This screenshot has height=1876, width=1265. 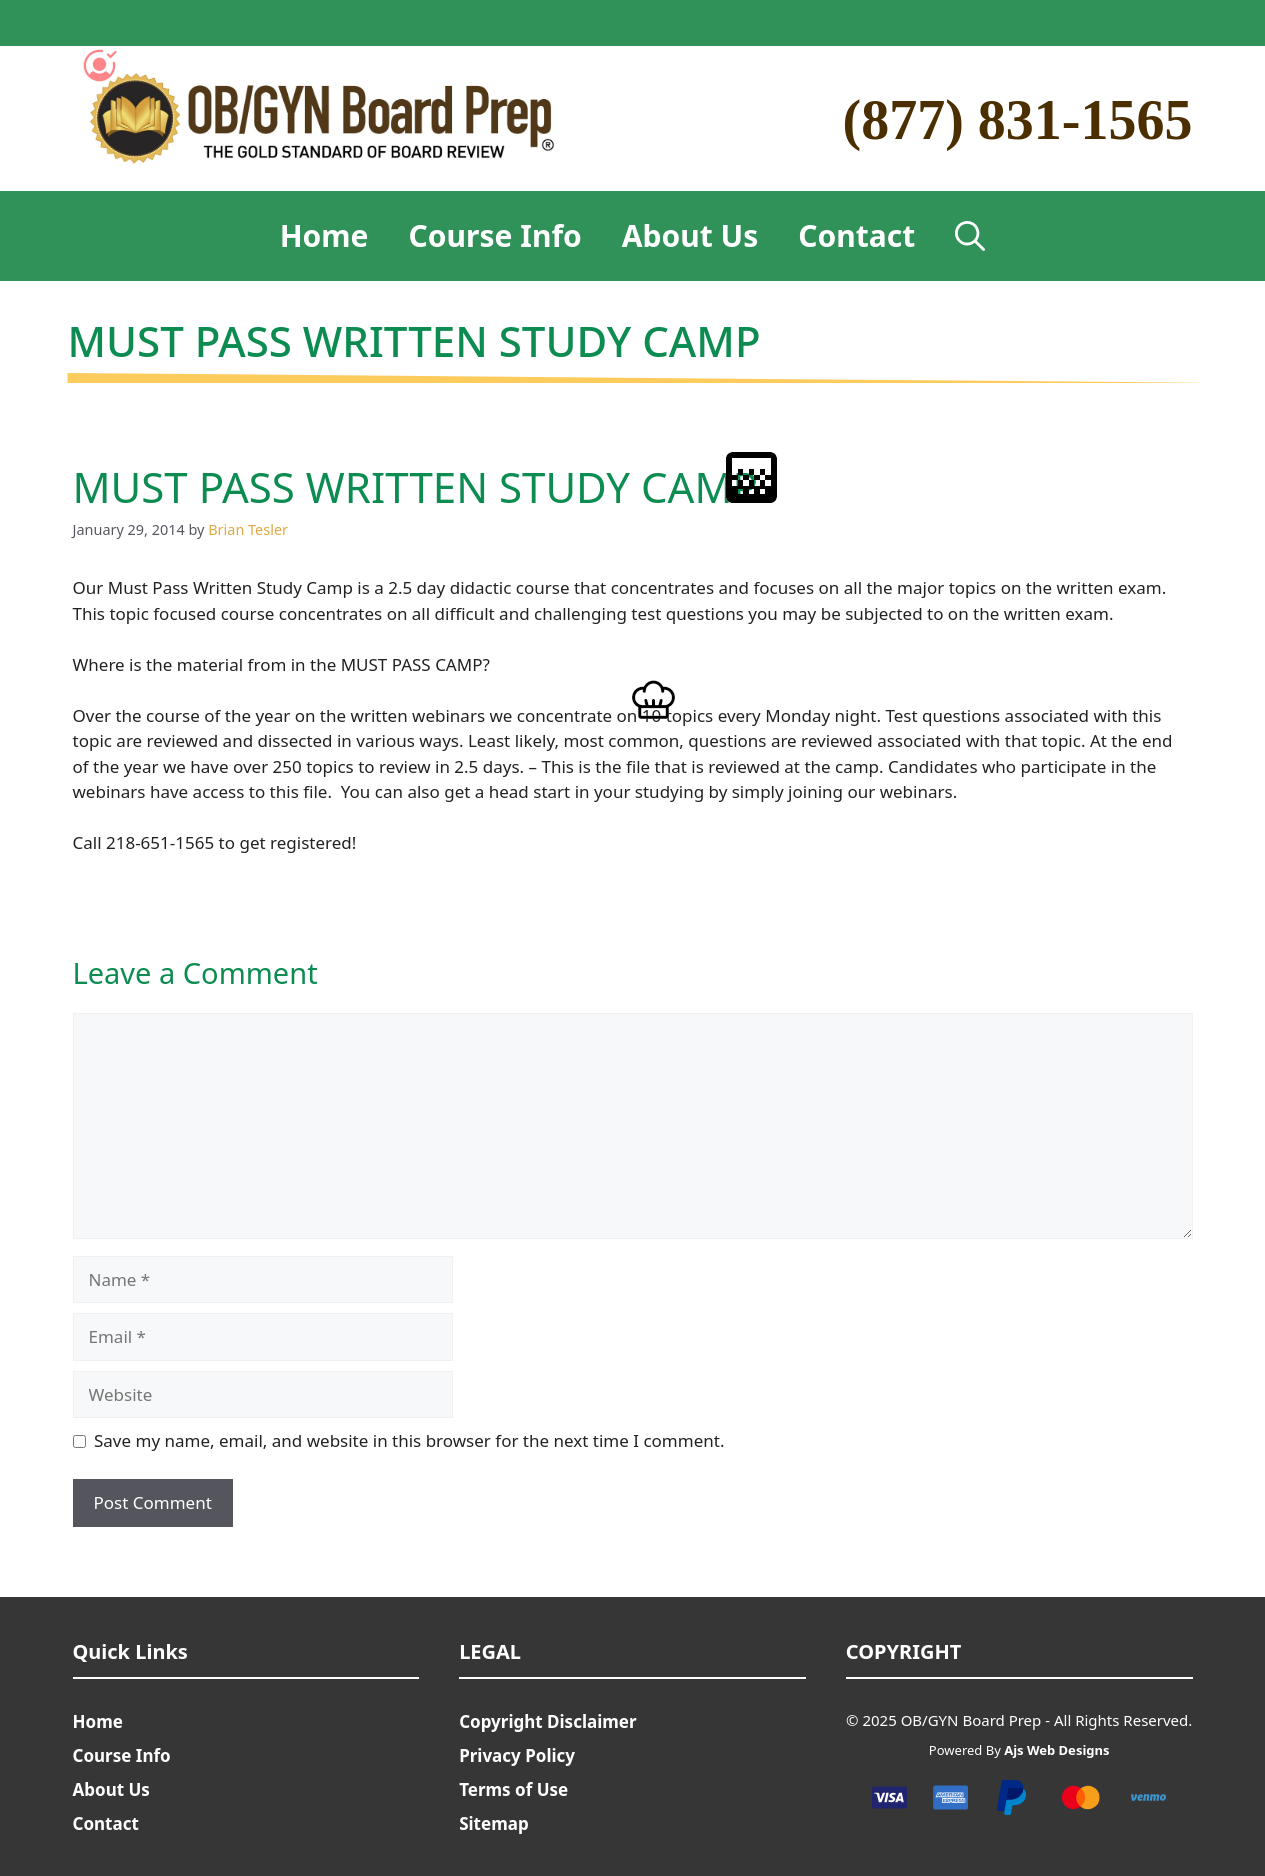 What do you see at coordinates (99, 65) in the screenshot?
I see `verified user profile` at bounding box center [99, 65].